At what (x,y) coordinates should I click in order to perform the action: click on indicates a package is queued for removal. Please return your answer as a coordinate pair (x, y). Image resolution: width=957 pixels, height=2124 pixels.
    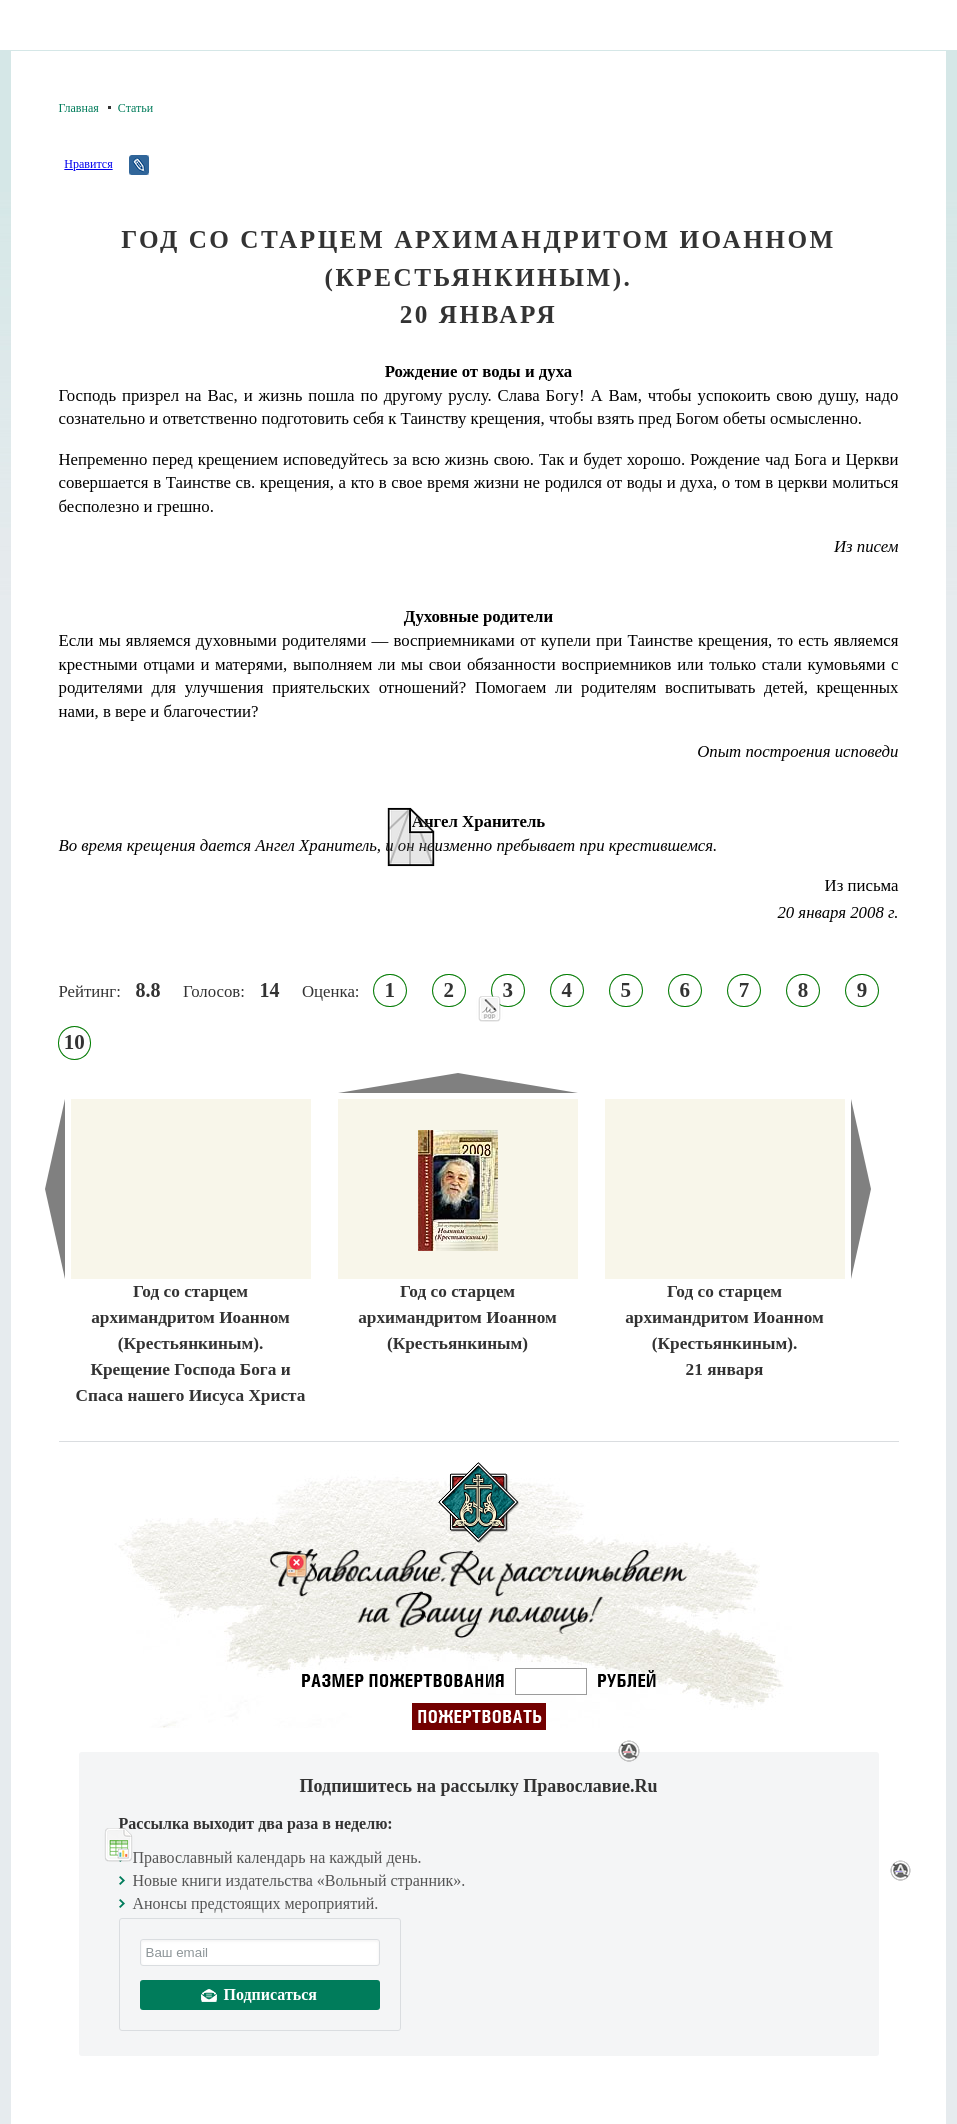
    Looking at the image, I should click on (296, 1565).